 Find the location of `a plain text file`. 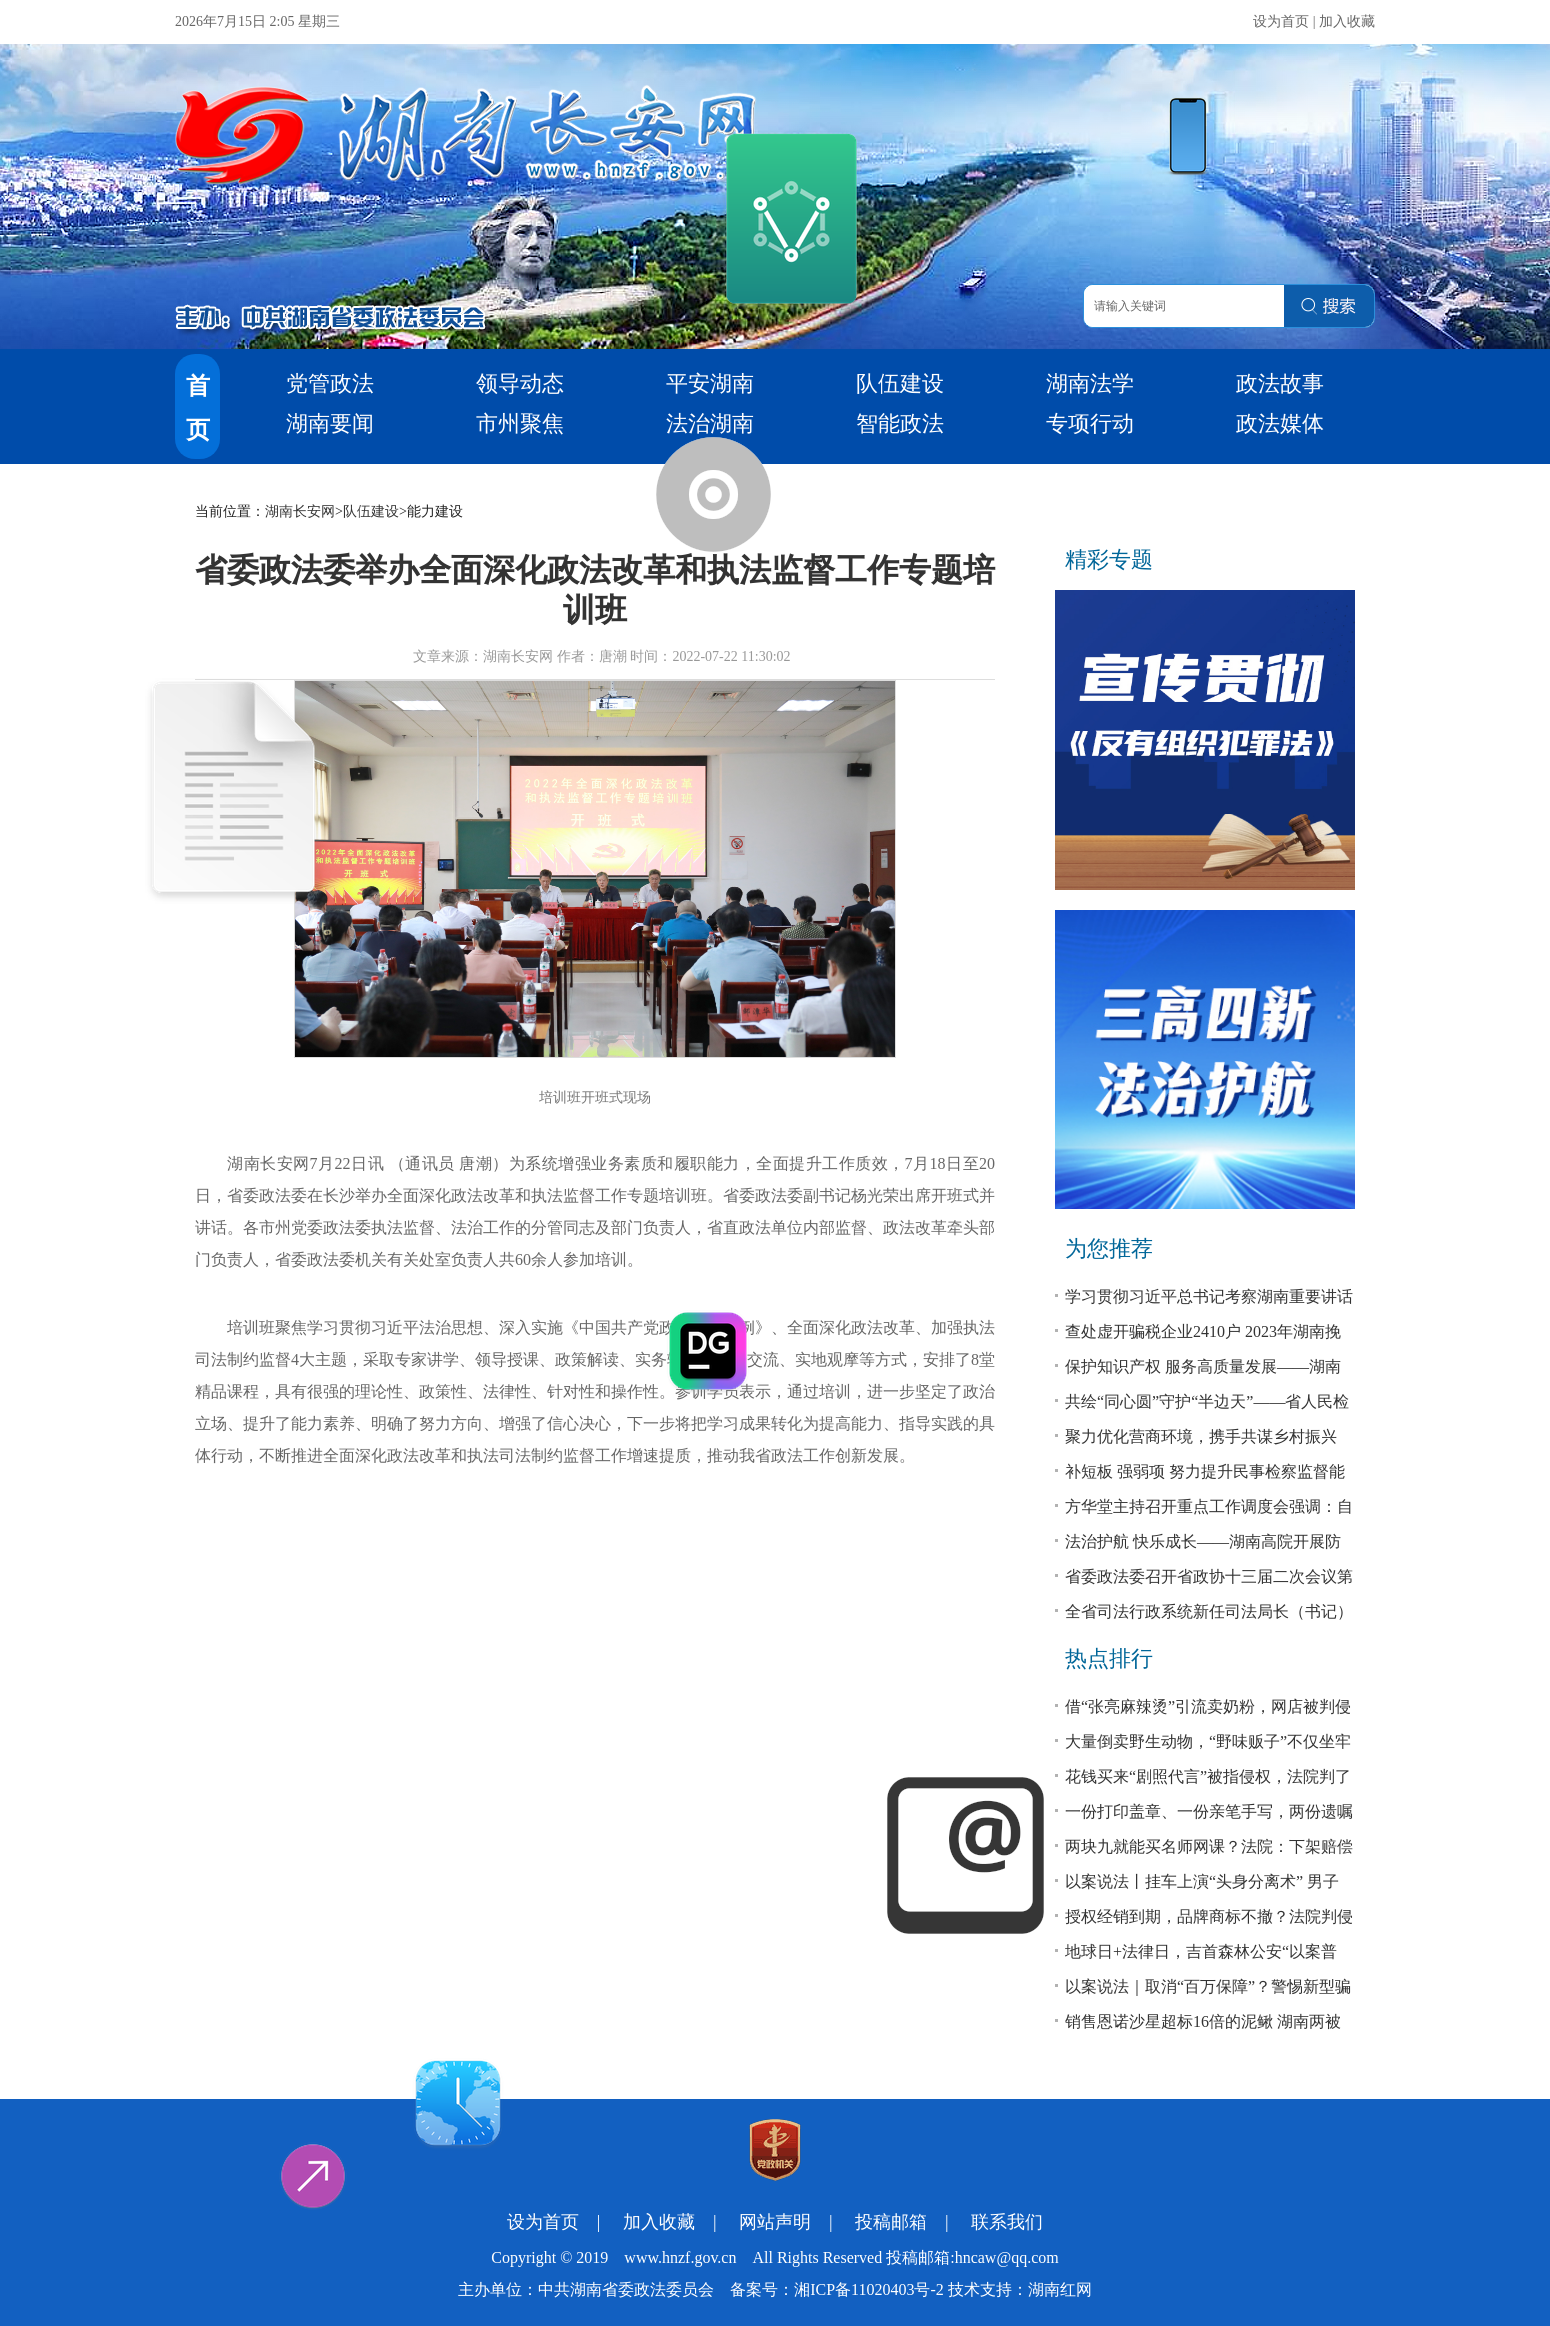

a plain text file is located at coordinates (234, 791).